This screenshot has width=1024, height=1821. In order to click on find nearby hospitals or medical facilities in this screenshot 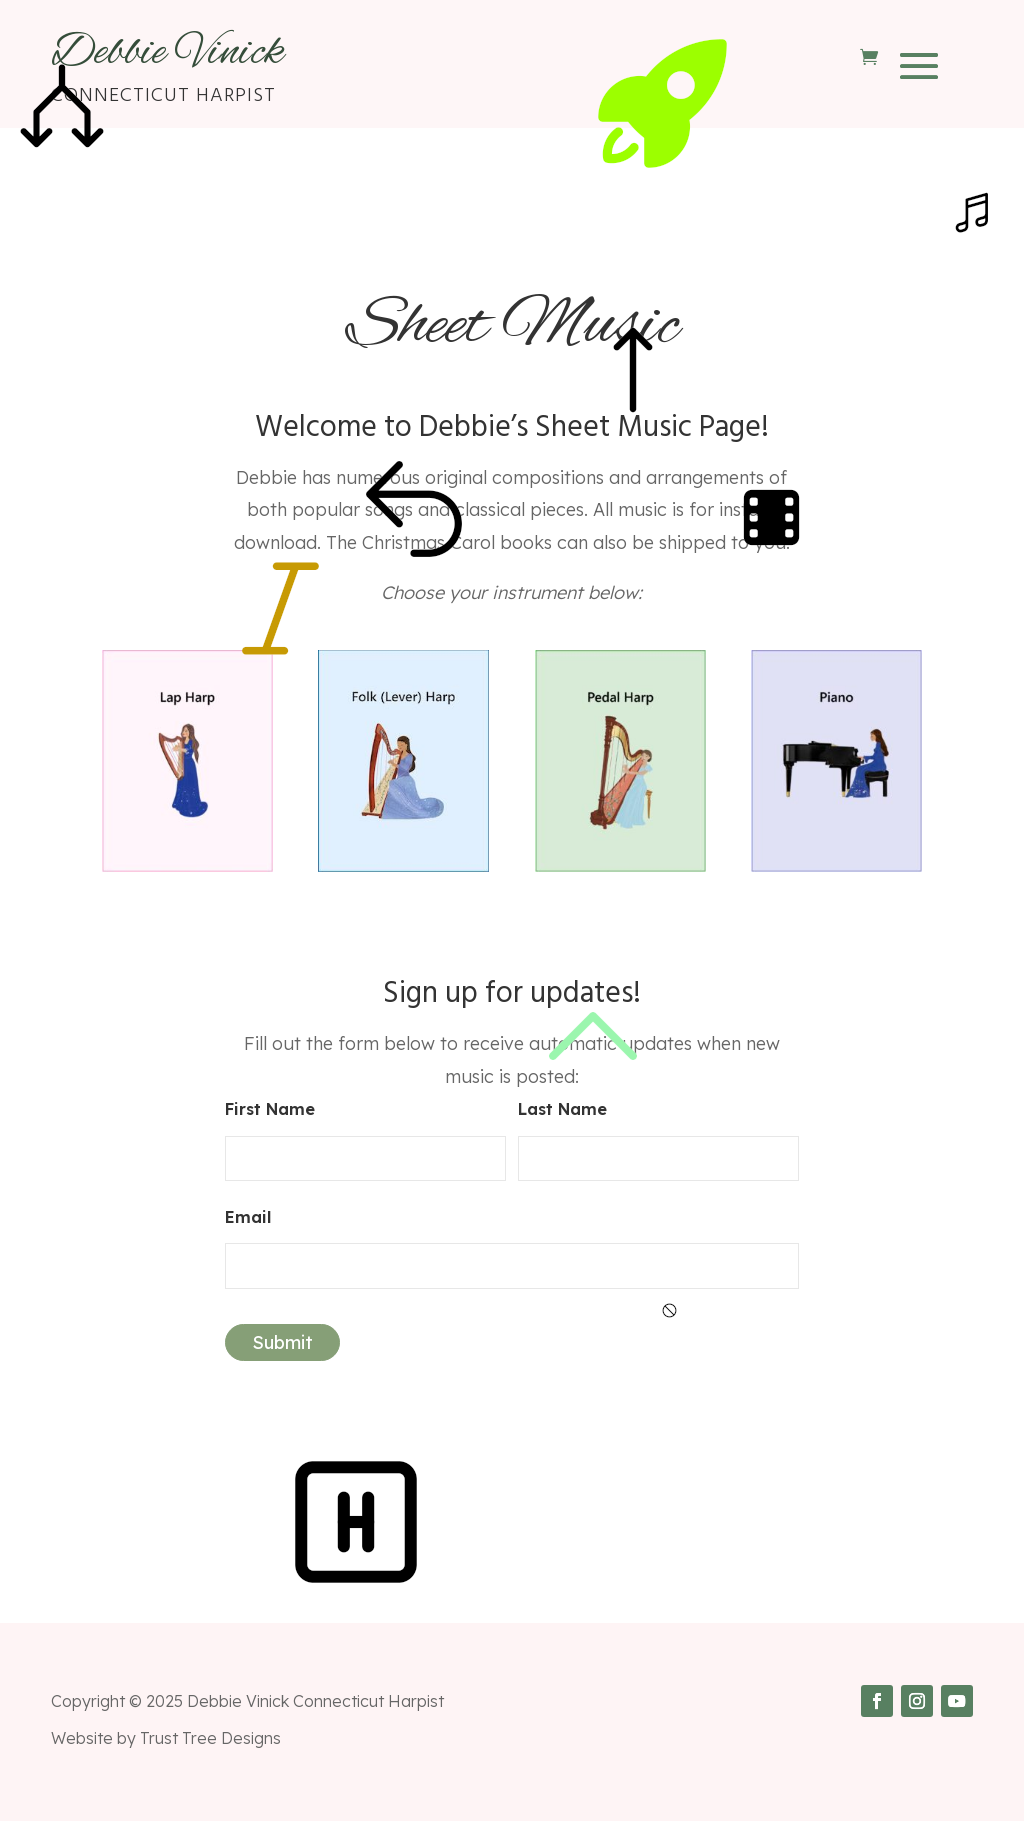, I will do `click(356, 1522)`.